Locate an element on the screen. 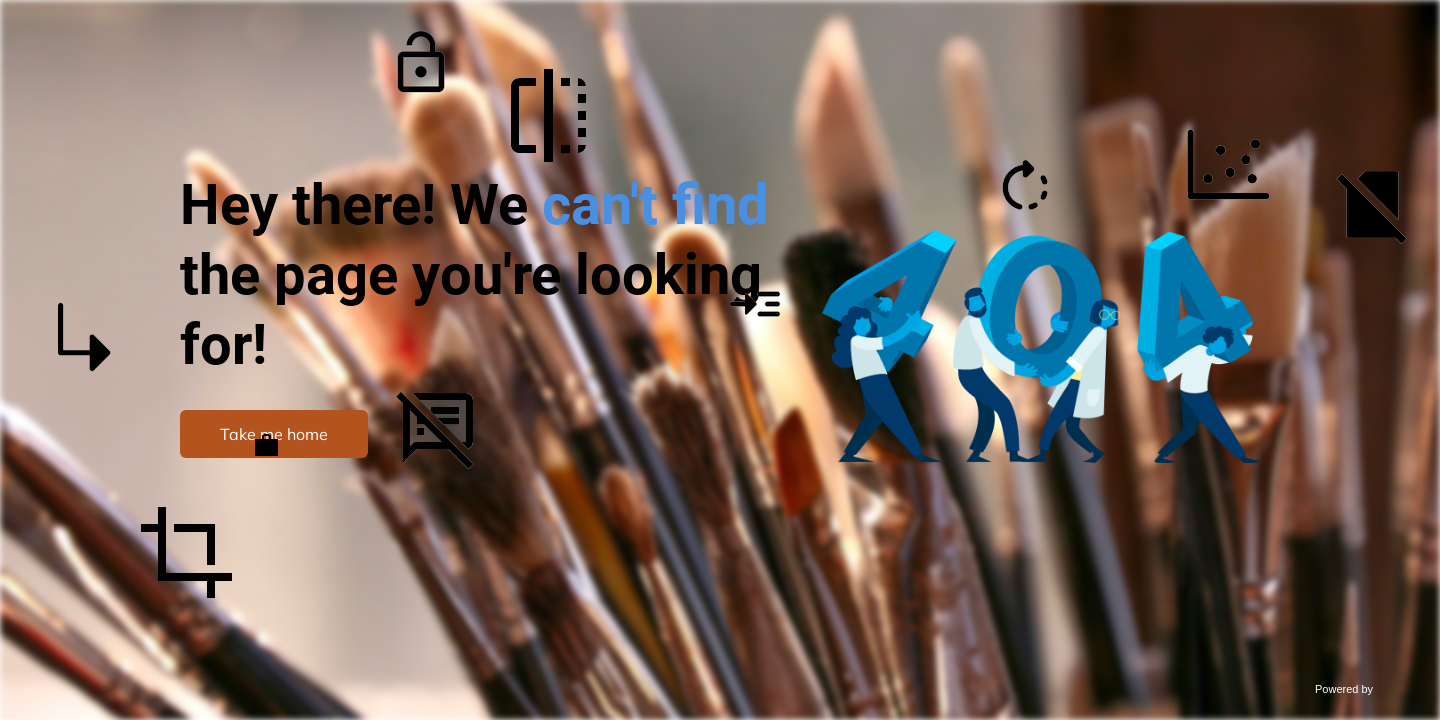 This screenshot has width=1440, height=720. view scatter plot data is located at coordinates (1228, 164).